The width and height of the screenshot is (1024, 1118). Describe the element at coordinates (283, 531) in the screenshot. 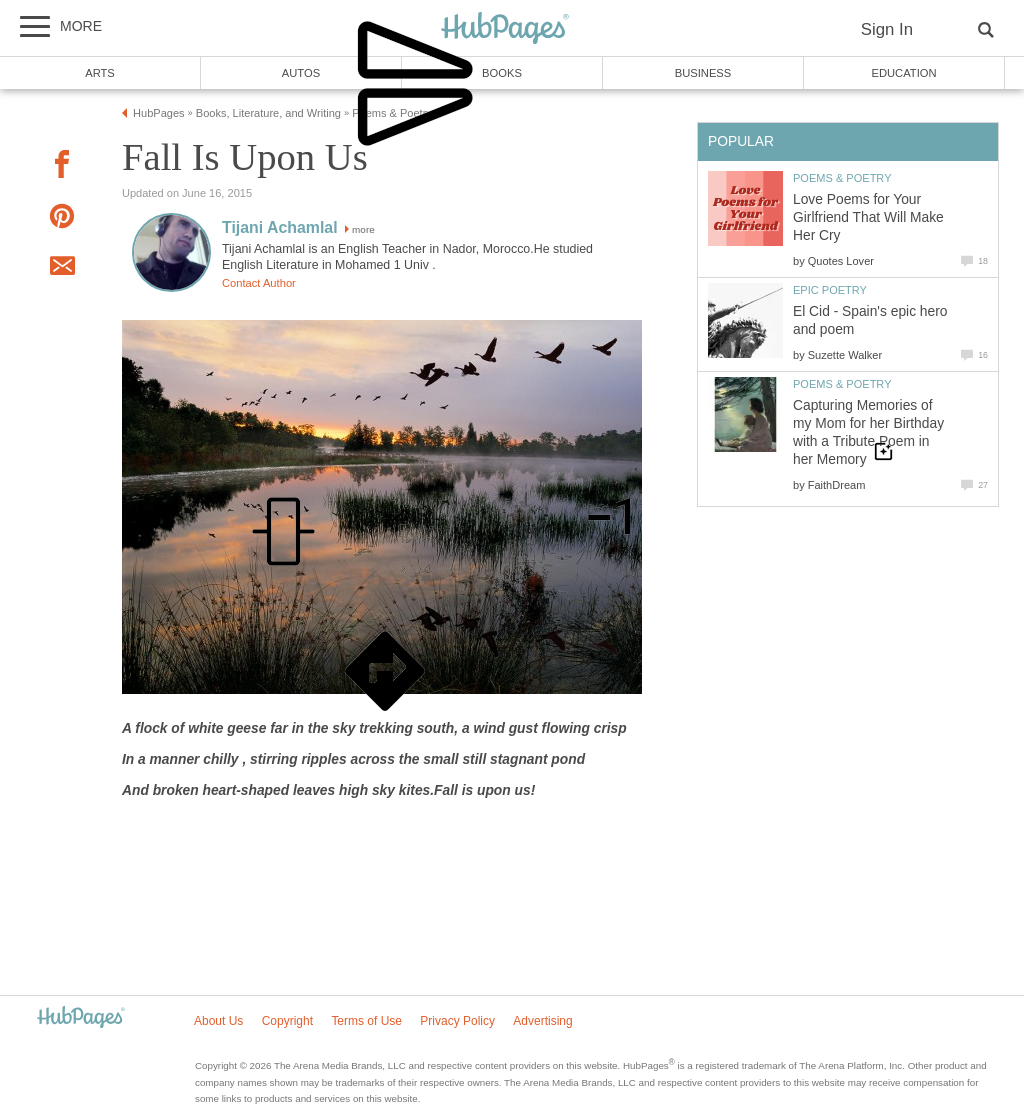

I see `center align object vertically` at that location.